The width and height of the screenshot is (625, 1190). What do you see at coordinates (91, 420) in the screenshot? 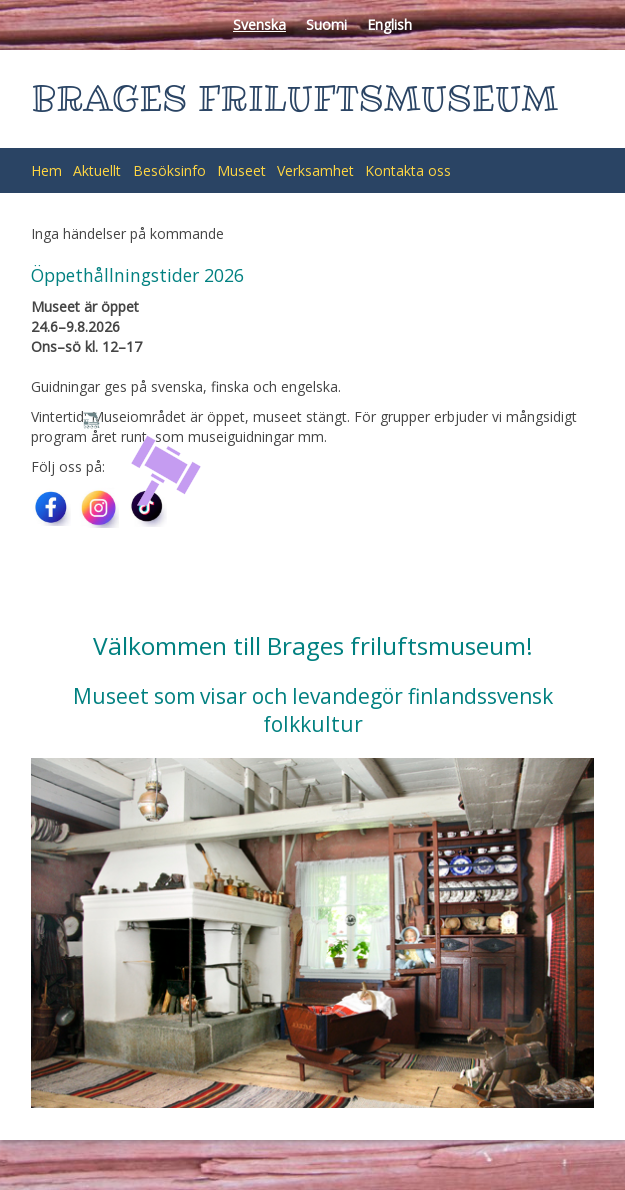
I see `access train or railway games` at bounding box center [91, 420].